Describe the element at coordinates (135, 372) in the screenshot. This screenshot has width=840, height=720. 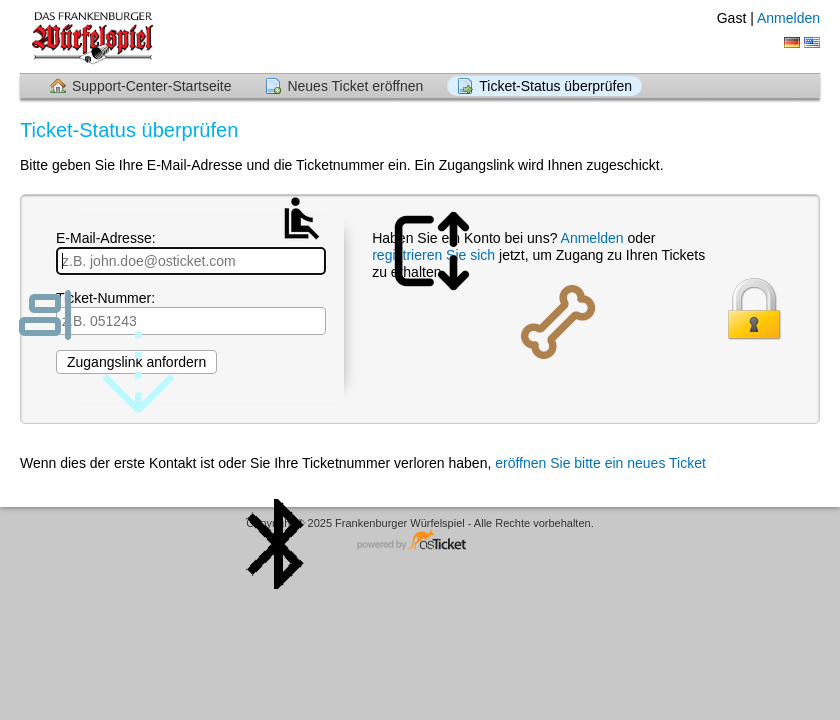
I see `fetch changes from a remote git repository` at that location.